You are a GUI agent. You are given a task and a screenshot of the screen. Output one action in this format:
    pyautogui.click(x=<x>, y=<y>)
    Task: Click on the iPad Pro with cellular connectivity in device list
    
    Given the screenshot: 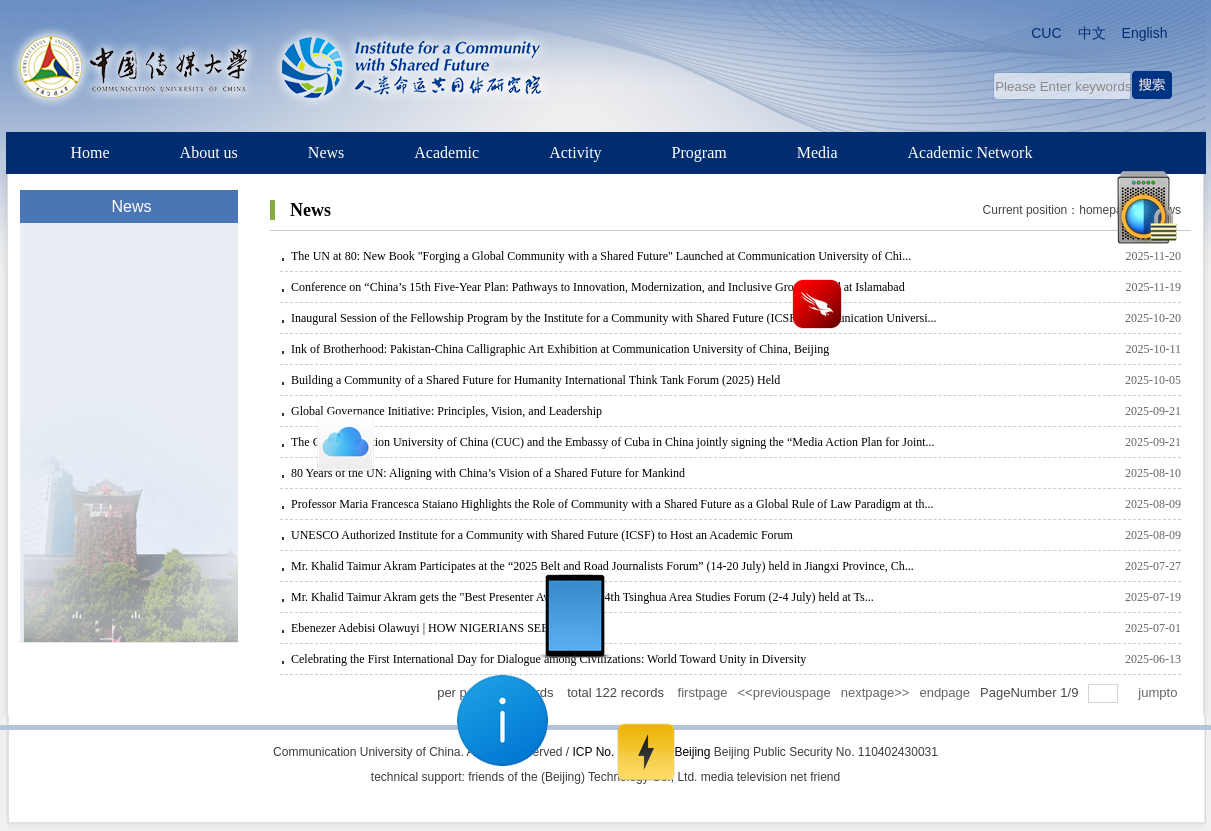 What is the action you would take?
    pyautogui.click(x=575, y=616)
    